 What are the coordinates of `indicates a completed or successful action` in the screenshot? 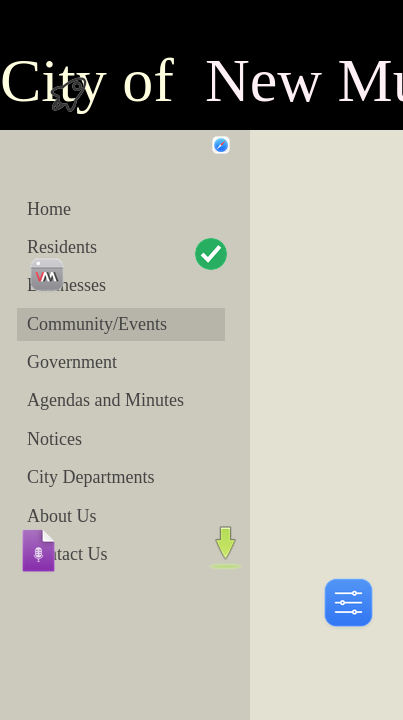 It's located at (211, 254).